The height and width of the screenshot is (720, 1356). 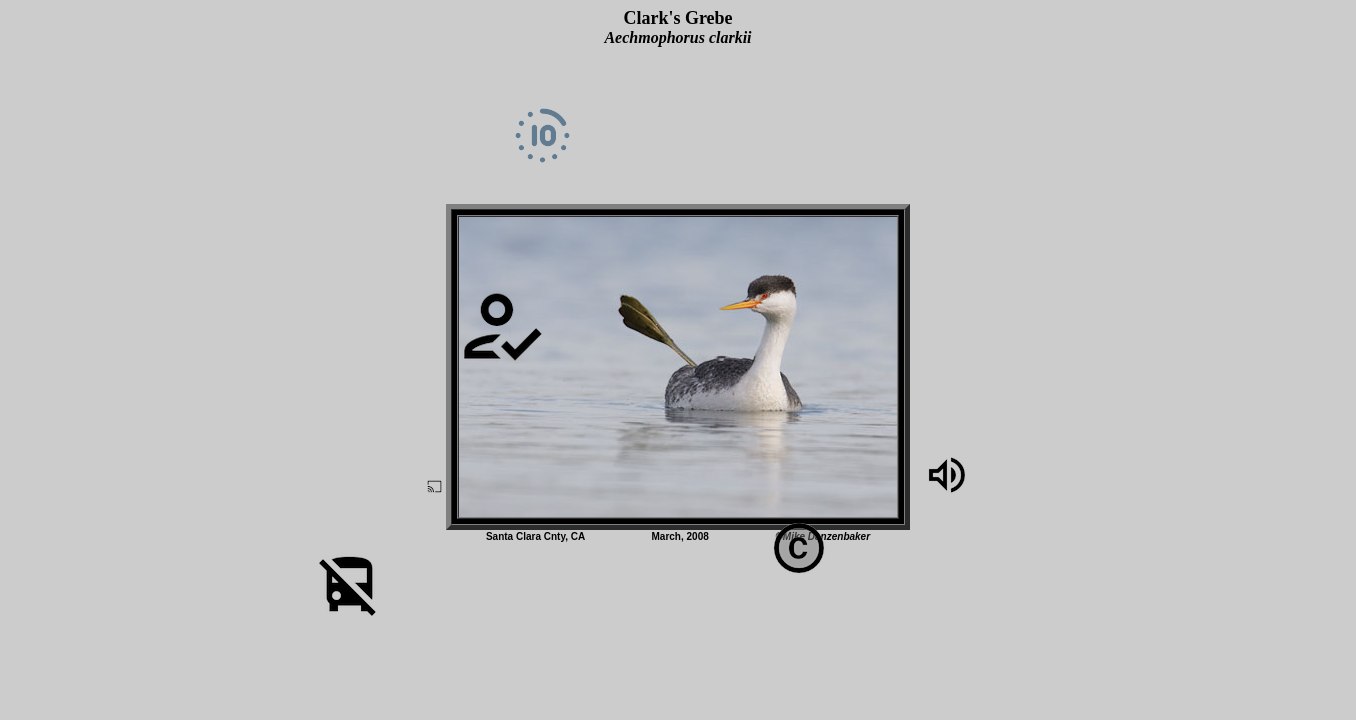 What do you see at coordinates (799, 548) in the screenshot?
I see `indicates copyrighted content` at bounding box center [799, 548].